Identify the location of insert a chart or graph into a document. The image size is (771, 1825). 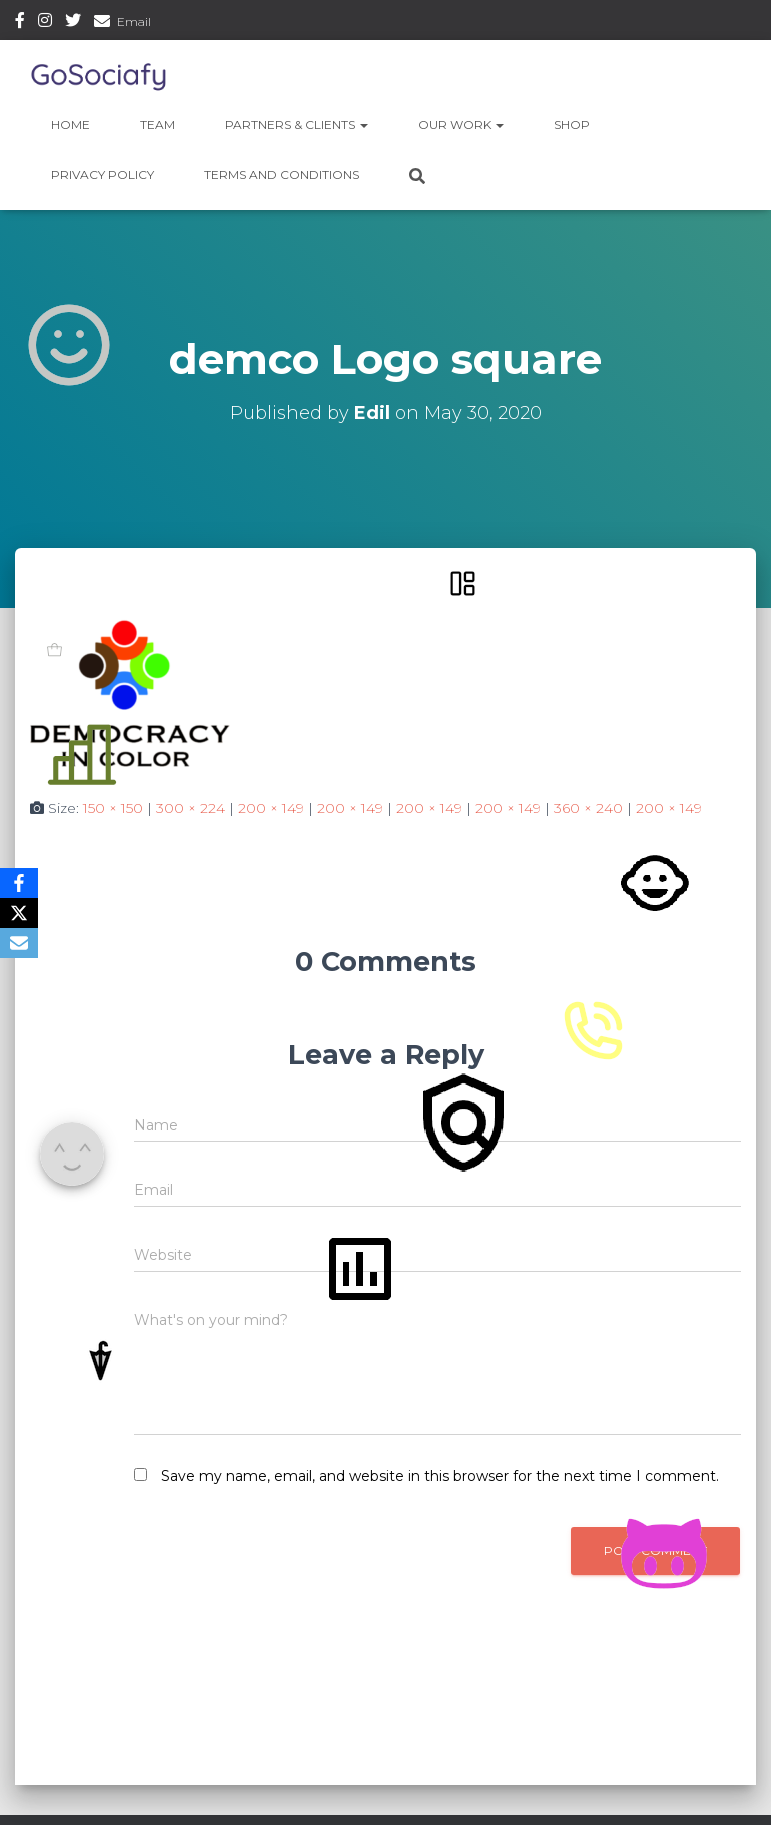
(360, 1269).